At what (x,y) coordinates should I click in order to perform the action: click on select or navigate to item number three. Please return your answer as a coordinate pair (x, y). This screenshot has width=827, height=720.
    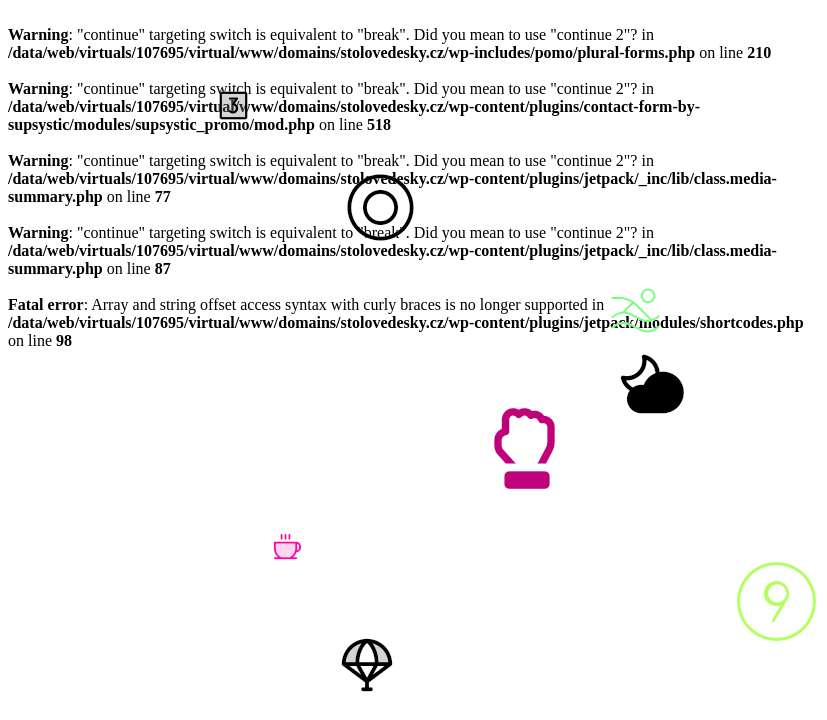
    Looking at the image, I should click on (233, 105).